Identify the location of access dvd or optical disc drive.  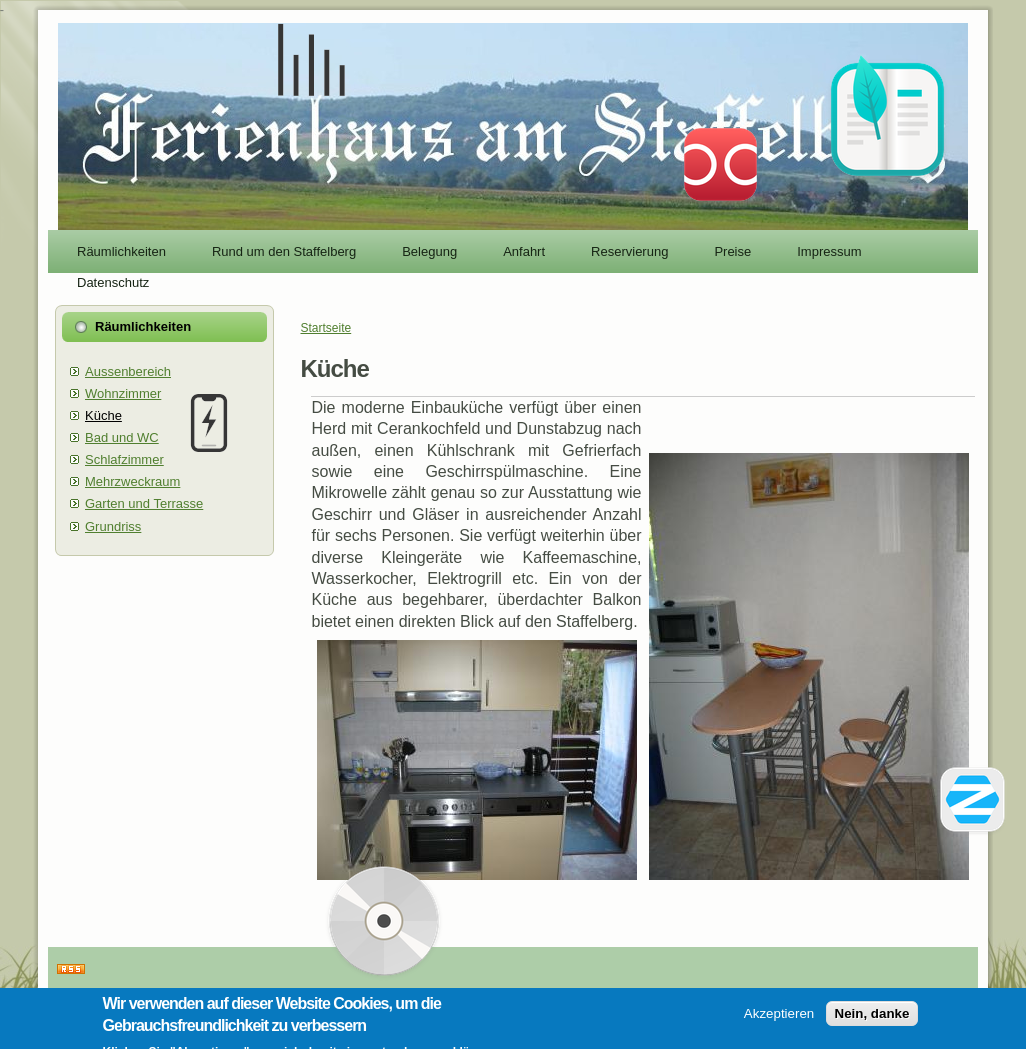
(384, 921).